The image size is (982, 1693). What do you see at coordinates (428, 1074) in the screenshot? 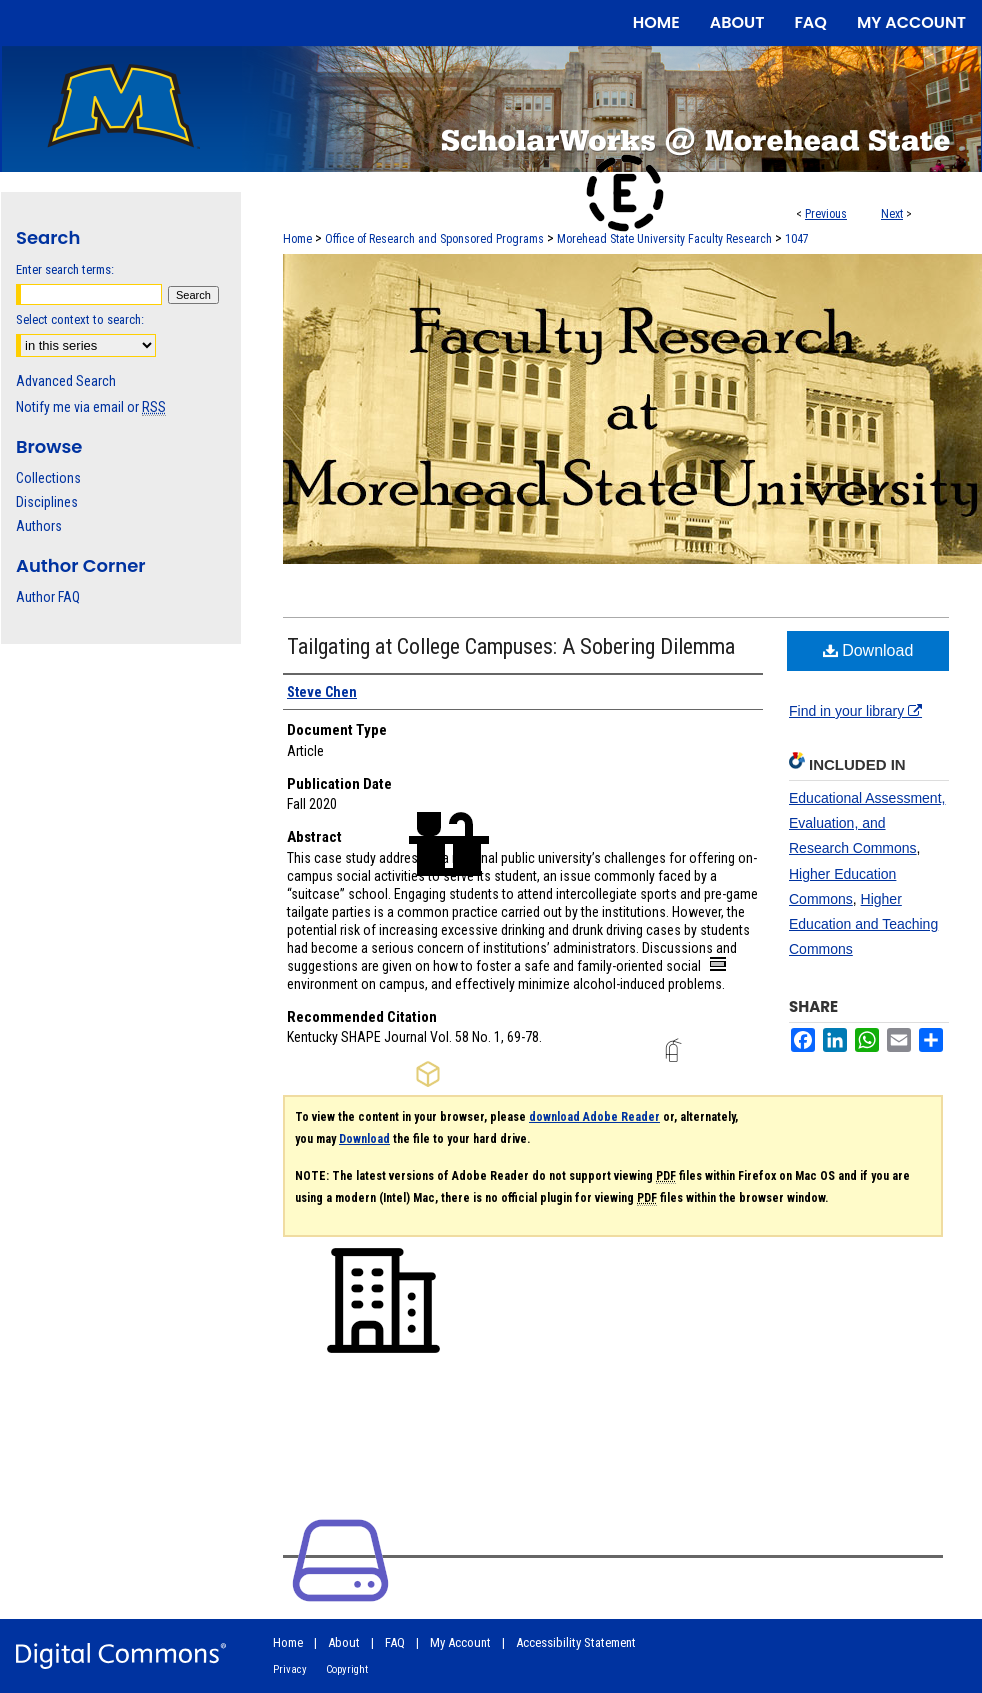
I see `view package or shipment details` at bounding box center [428, 1074].